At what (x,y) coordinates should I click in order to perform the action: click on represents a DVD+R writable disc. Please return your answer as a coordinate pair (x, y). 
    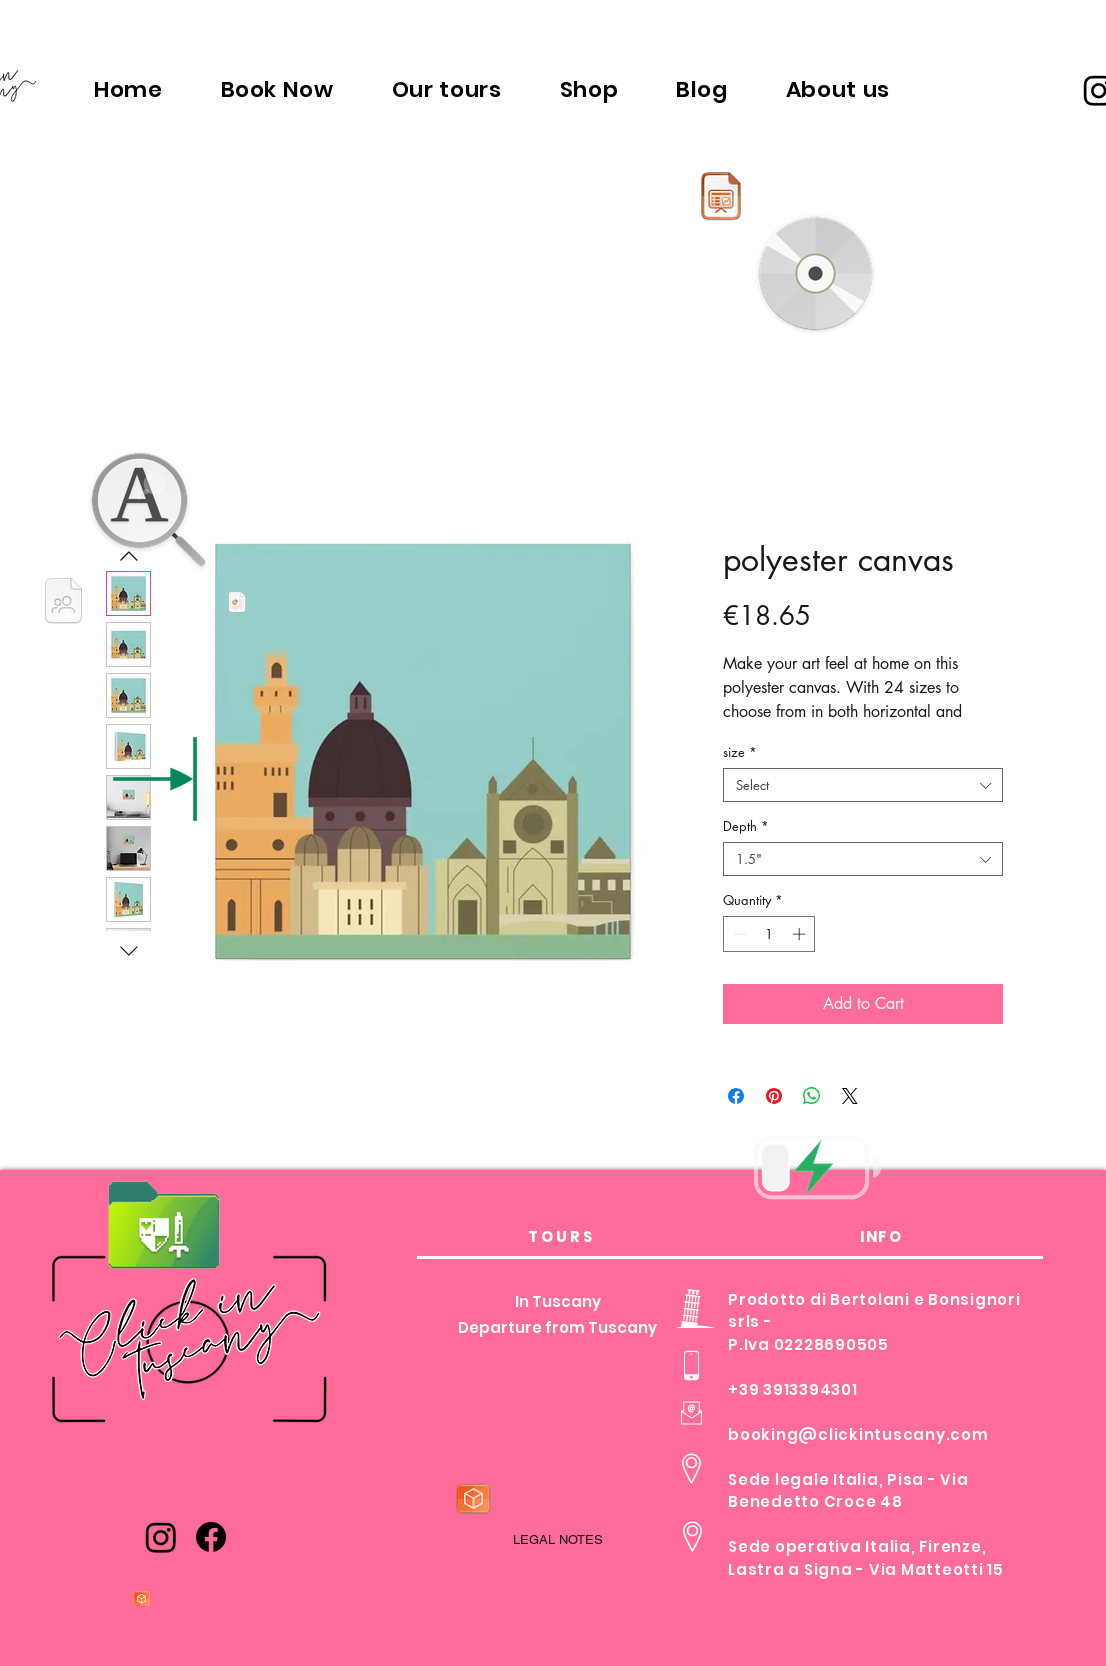
    Looking at the image, I should click on (815, 273).